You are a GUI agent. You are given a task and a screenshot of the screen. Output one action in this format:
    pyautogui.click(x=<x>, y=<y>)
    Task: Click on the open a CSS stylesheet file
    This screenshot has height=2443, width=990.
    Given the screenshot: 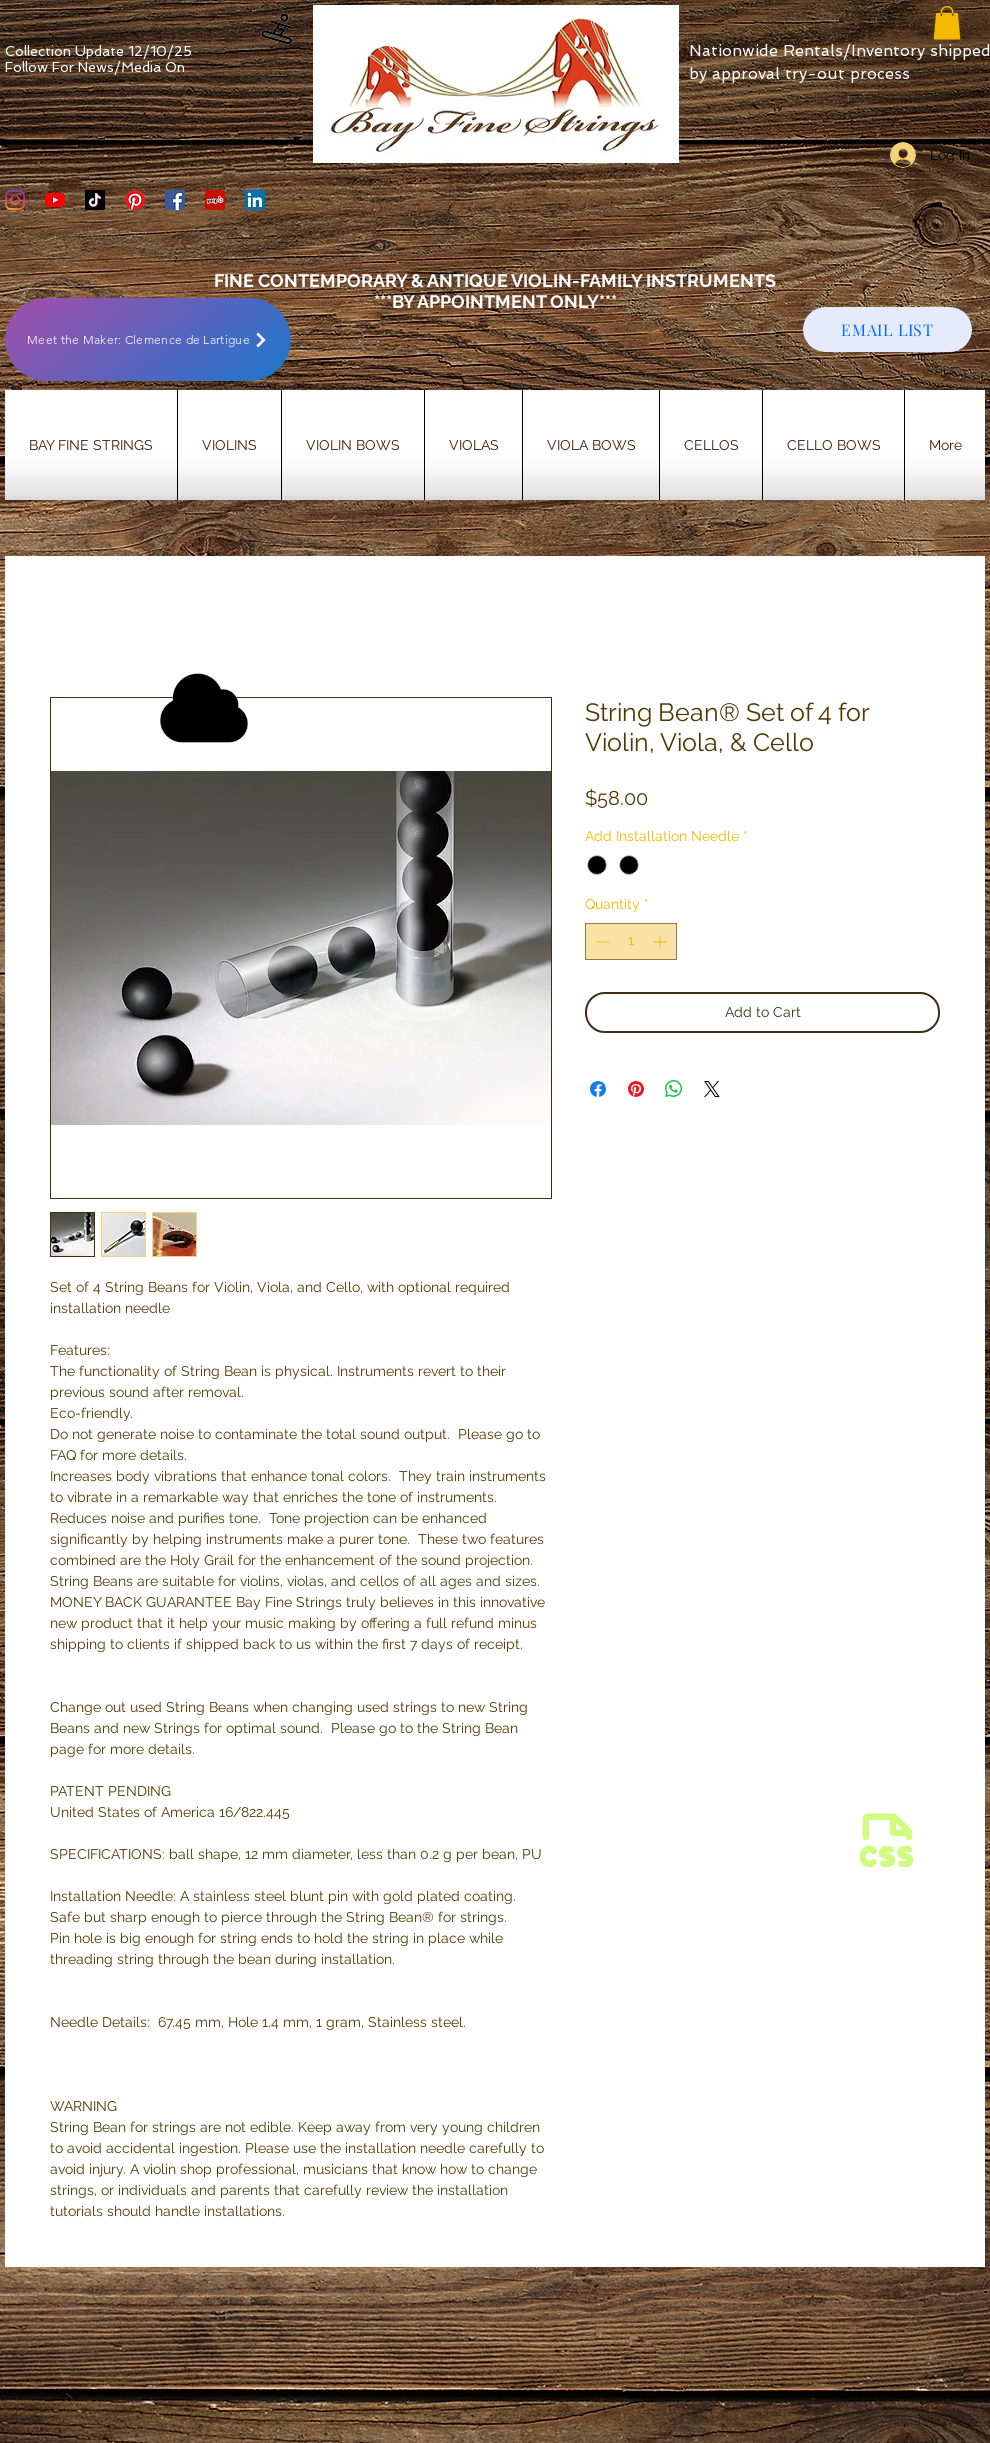 What is the action you would take?
    pyautogui.click(x=887, y=1842)
    